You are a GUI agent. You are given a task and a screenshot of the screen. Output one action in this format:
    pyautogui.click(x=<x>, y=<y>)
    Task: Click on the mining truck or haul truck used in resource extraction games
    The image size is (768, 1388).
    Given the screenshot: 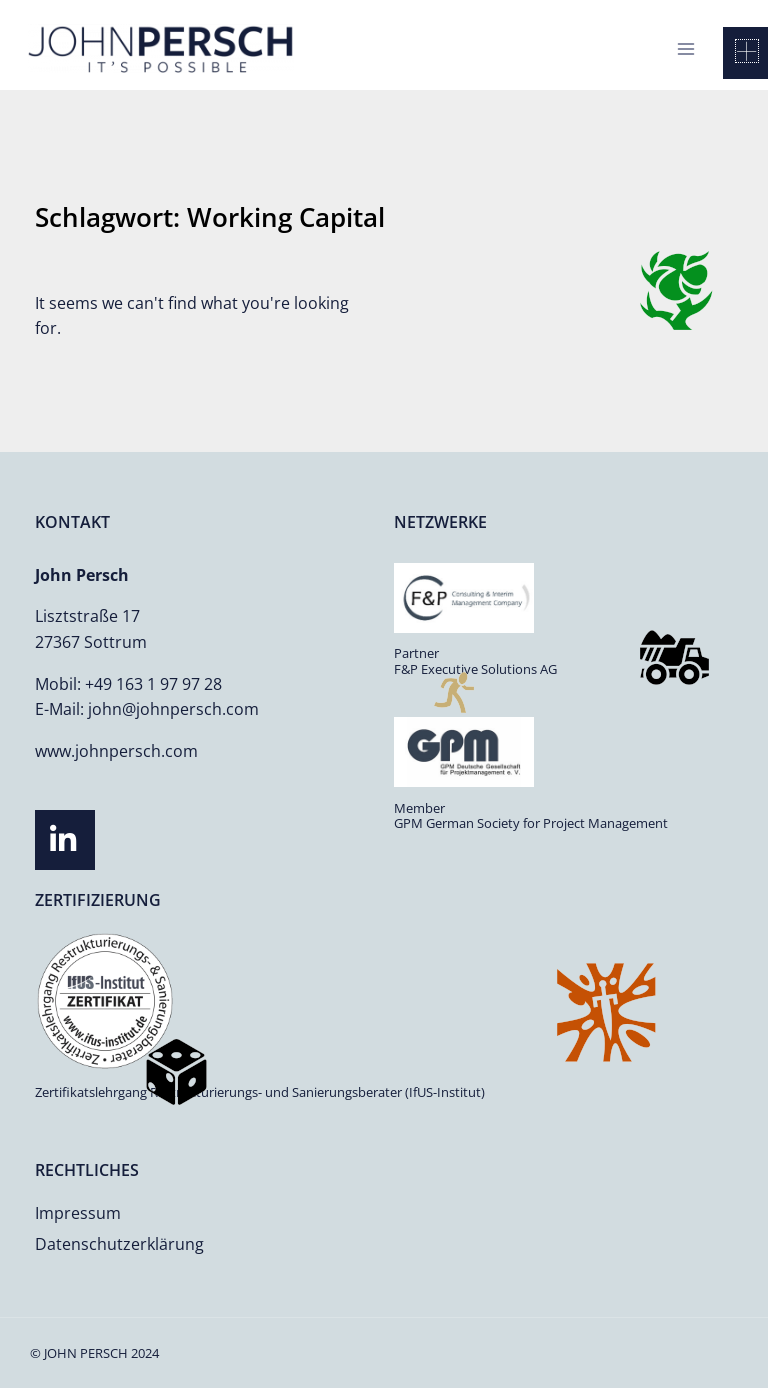 What is the action you would take?
    pyautogui.click(x=674, y=657)
    